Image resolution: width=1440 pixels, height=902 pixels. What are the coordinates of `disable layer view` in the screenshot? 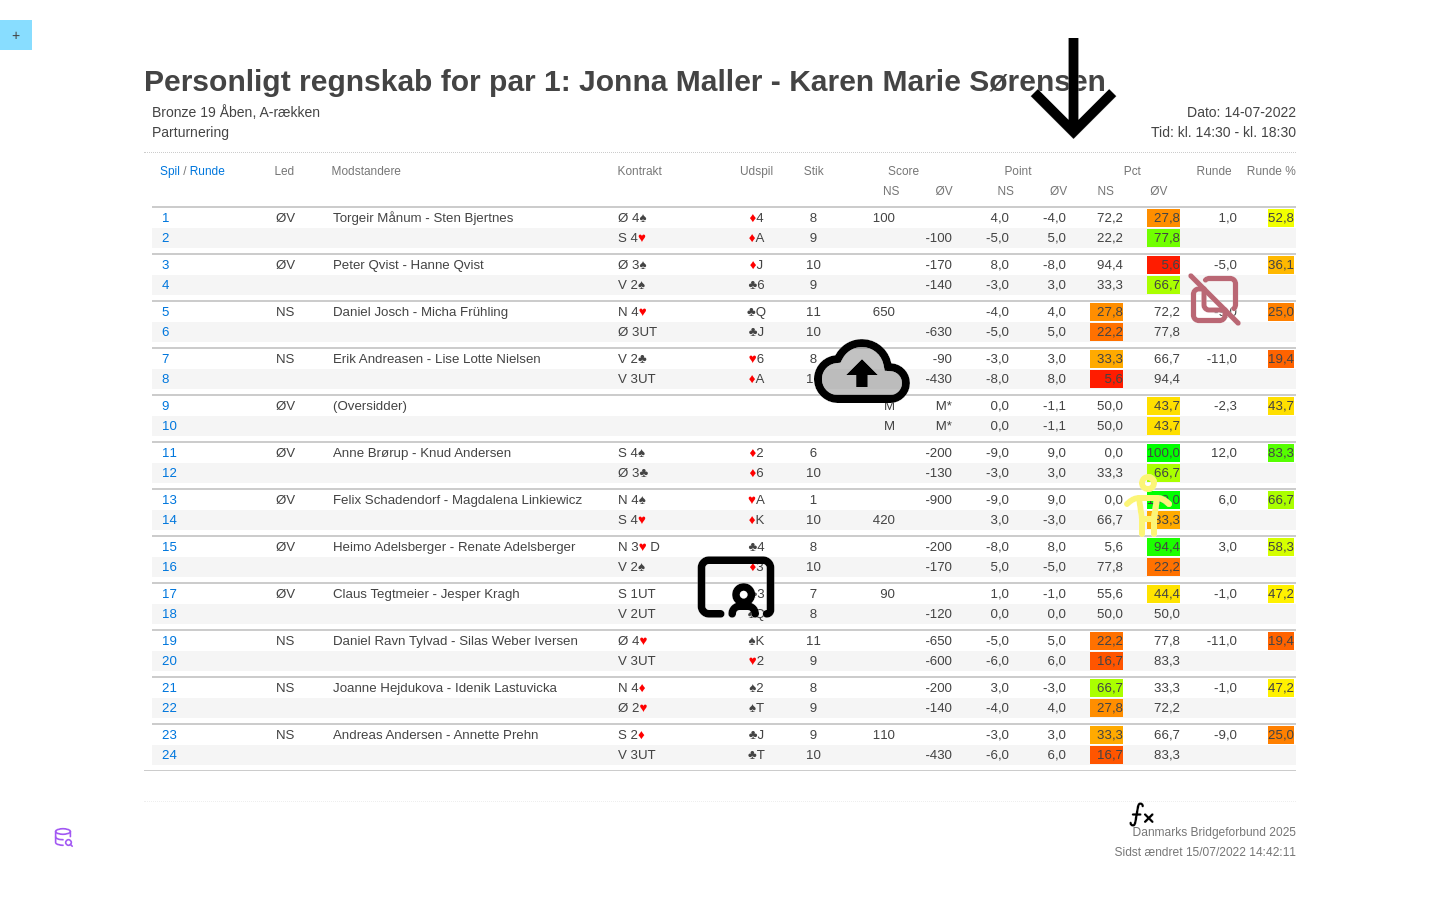 It's located at (1214, 299).